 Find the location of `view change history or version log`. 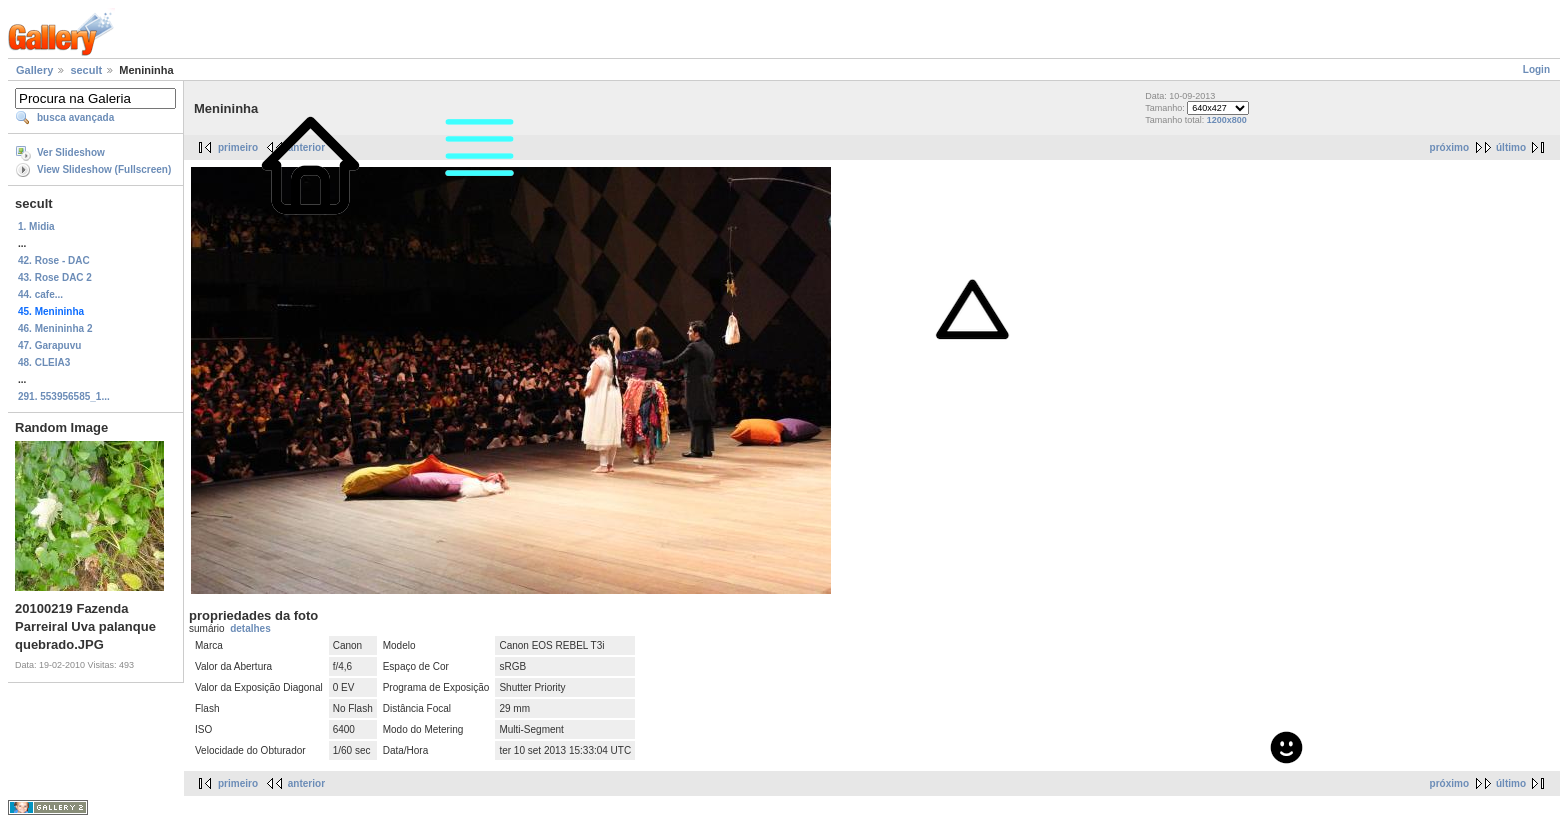

view change history or version log is located at coordinates (972, 307).